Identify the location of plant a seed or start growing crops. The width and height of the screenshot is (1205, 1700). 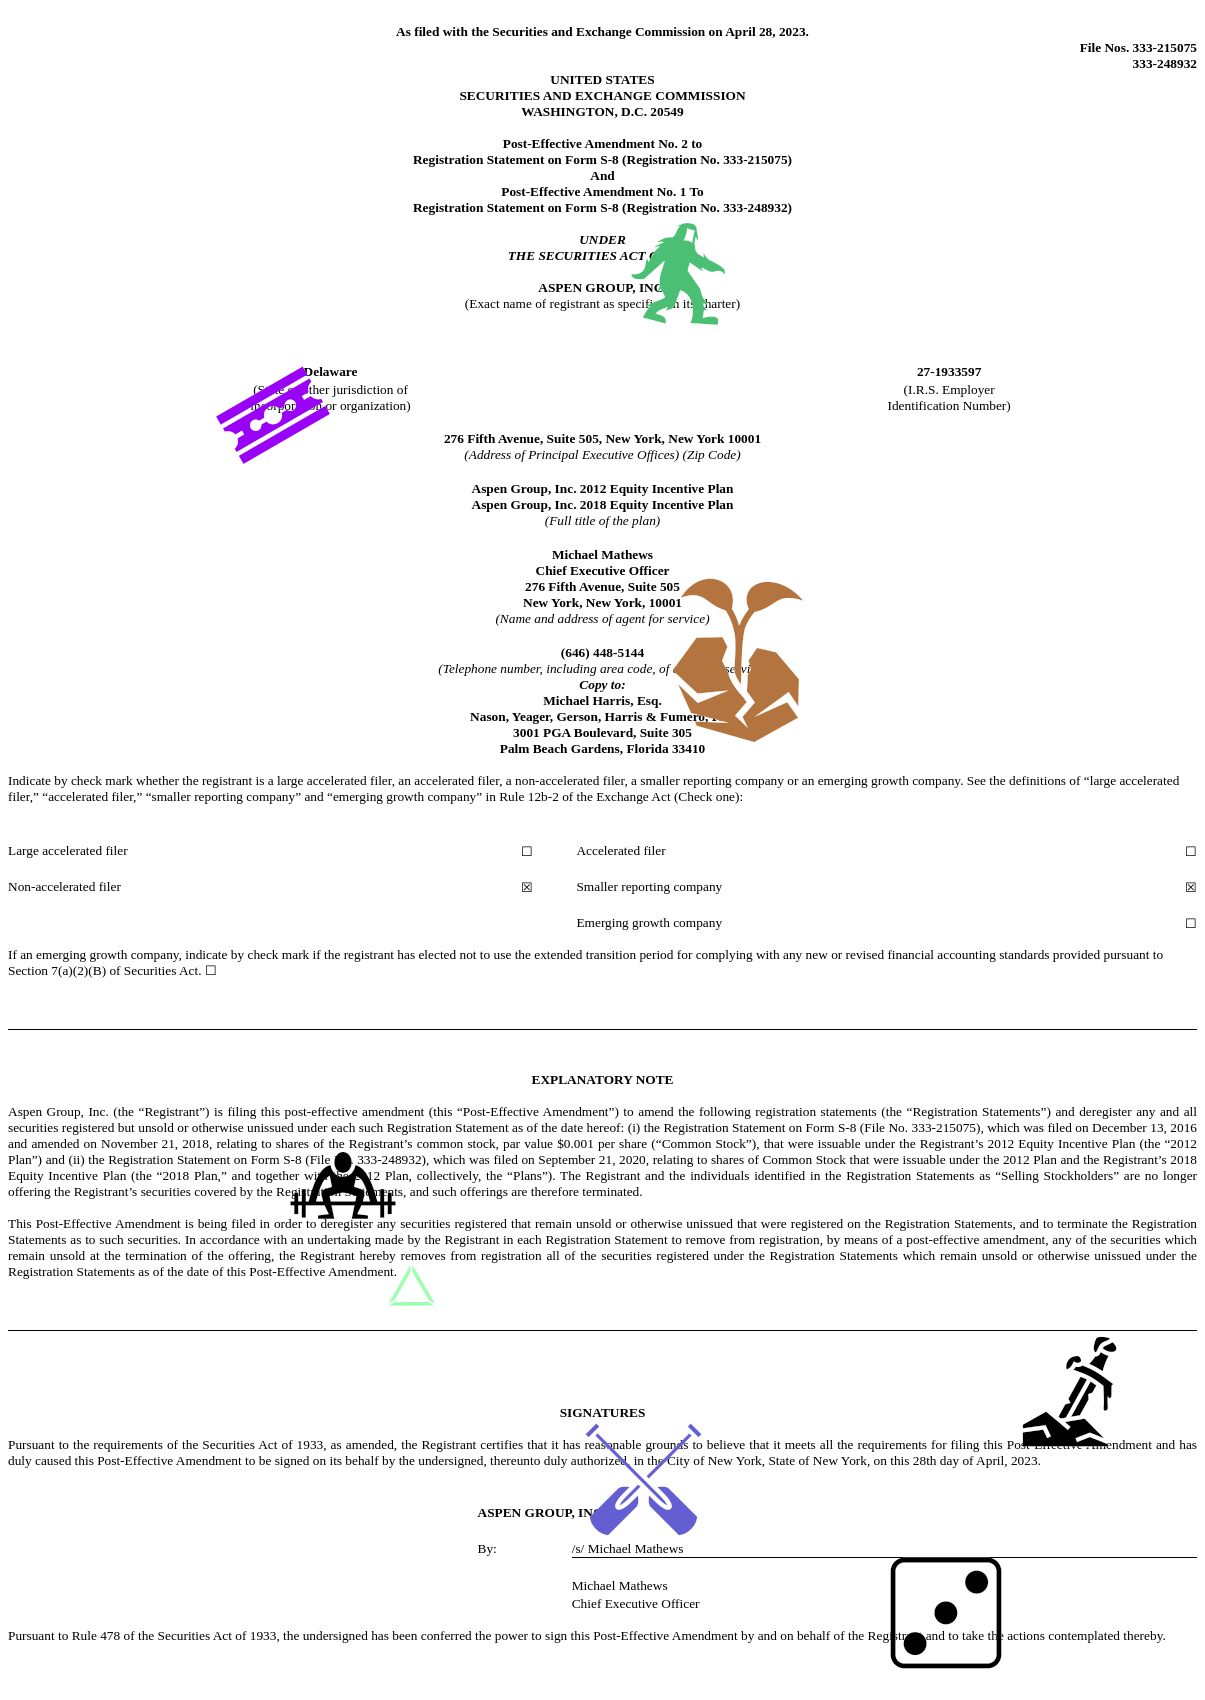
(741, 660).